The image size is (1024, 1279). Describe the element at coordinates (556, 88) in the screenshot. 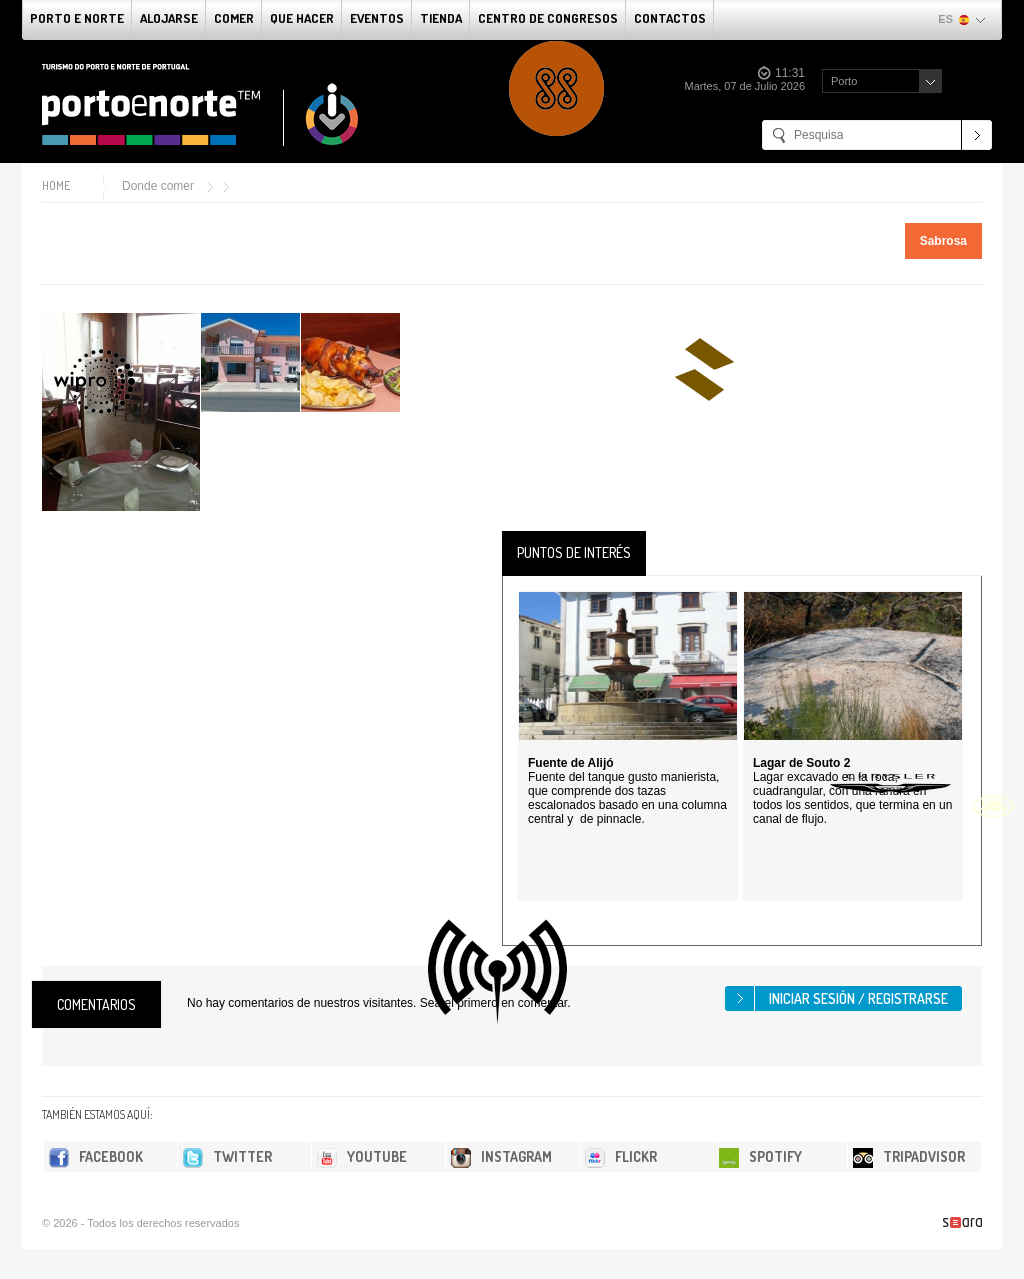

I see `open the StyleShare app` at that location.